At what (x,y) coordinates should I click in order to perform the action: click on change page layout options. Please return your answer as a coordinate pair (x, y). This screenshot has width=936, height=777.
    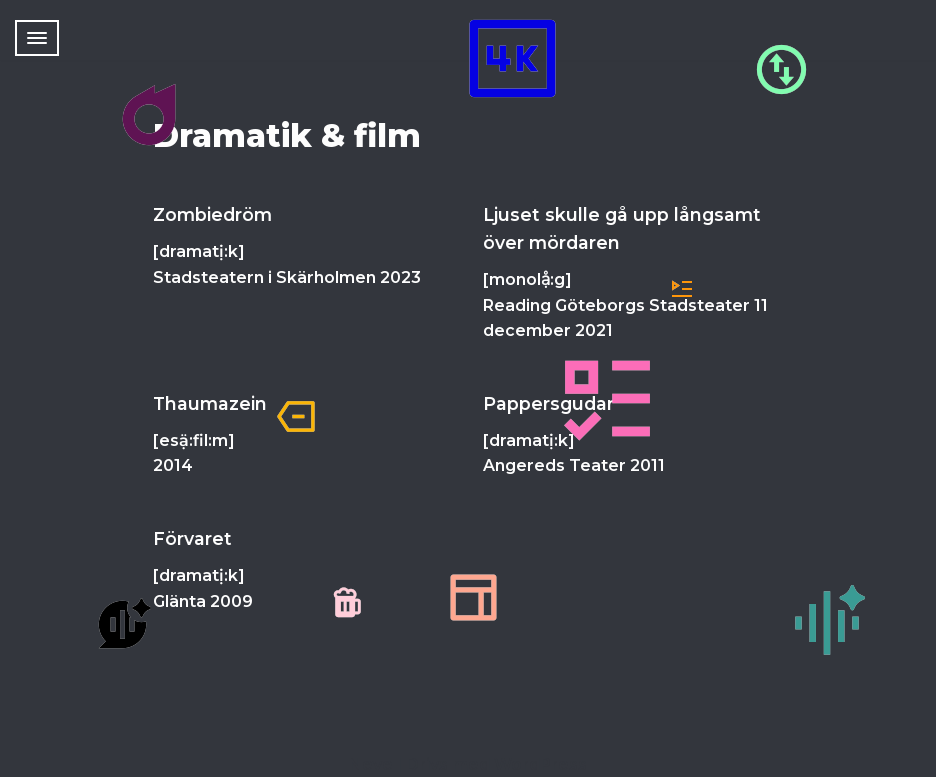
    Looking at the image, I should click on (473, 597).